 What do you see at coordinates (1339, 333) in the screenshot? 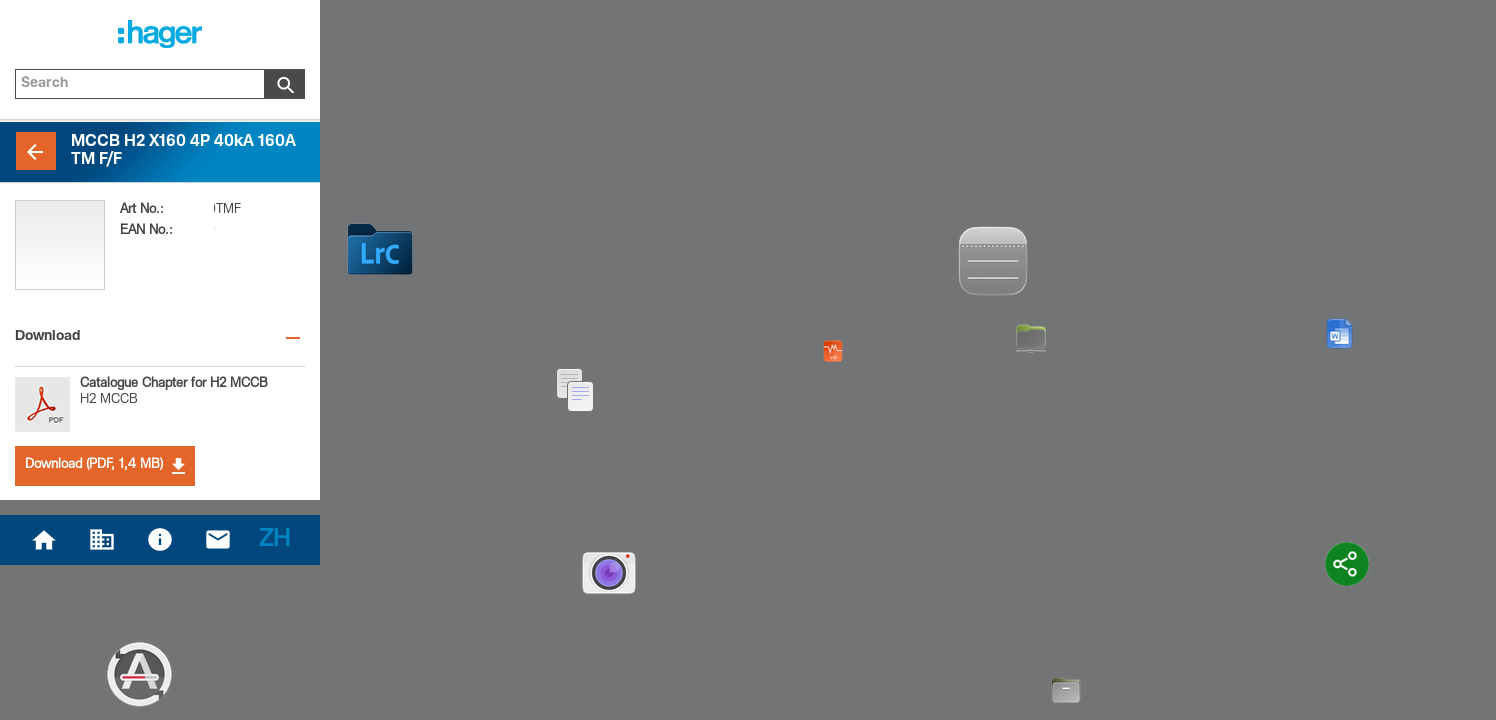
I see `open a microsoft word document` at bounding box center [1339, 333].